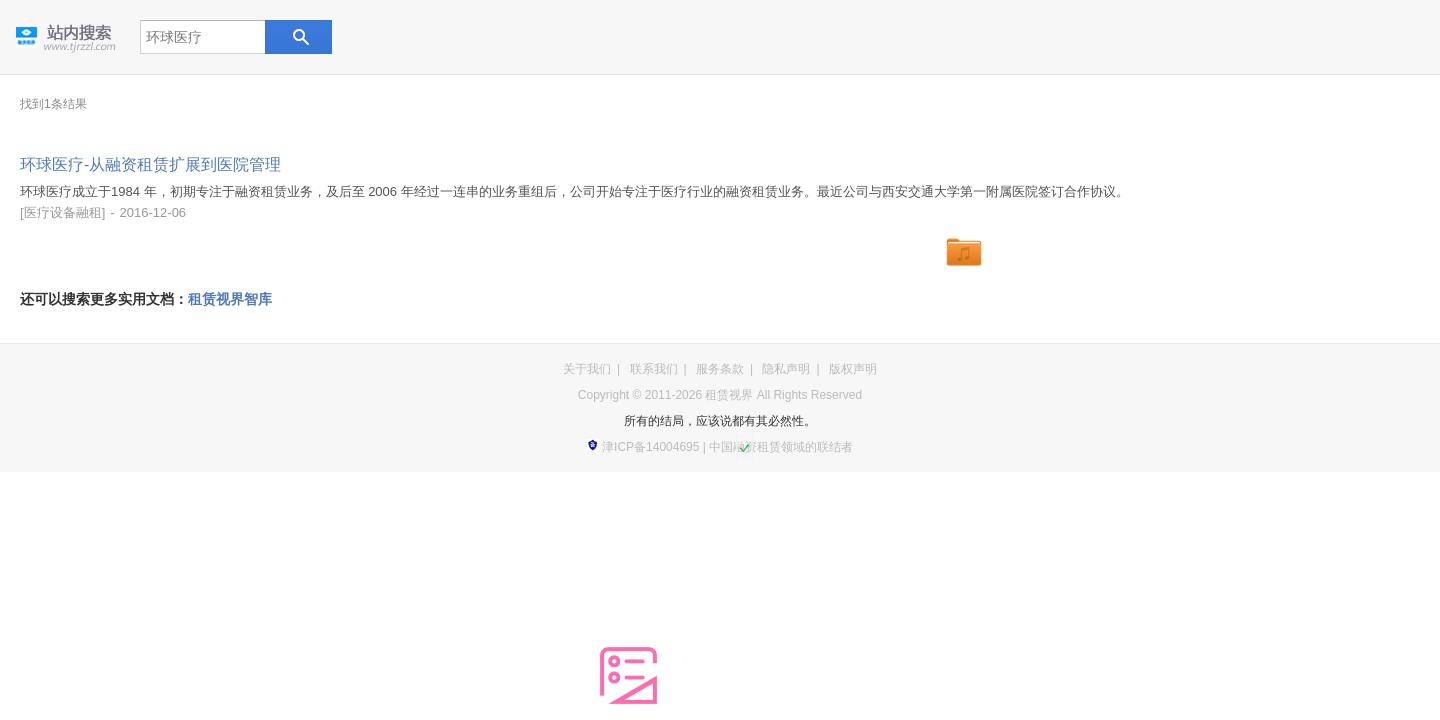  I want to click on open GNOME Glade interface designer, so click(628, 675).